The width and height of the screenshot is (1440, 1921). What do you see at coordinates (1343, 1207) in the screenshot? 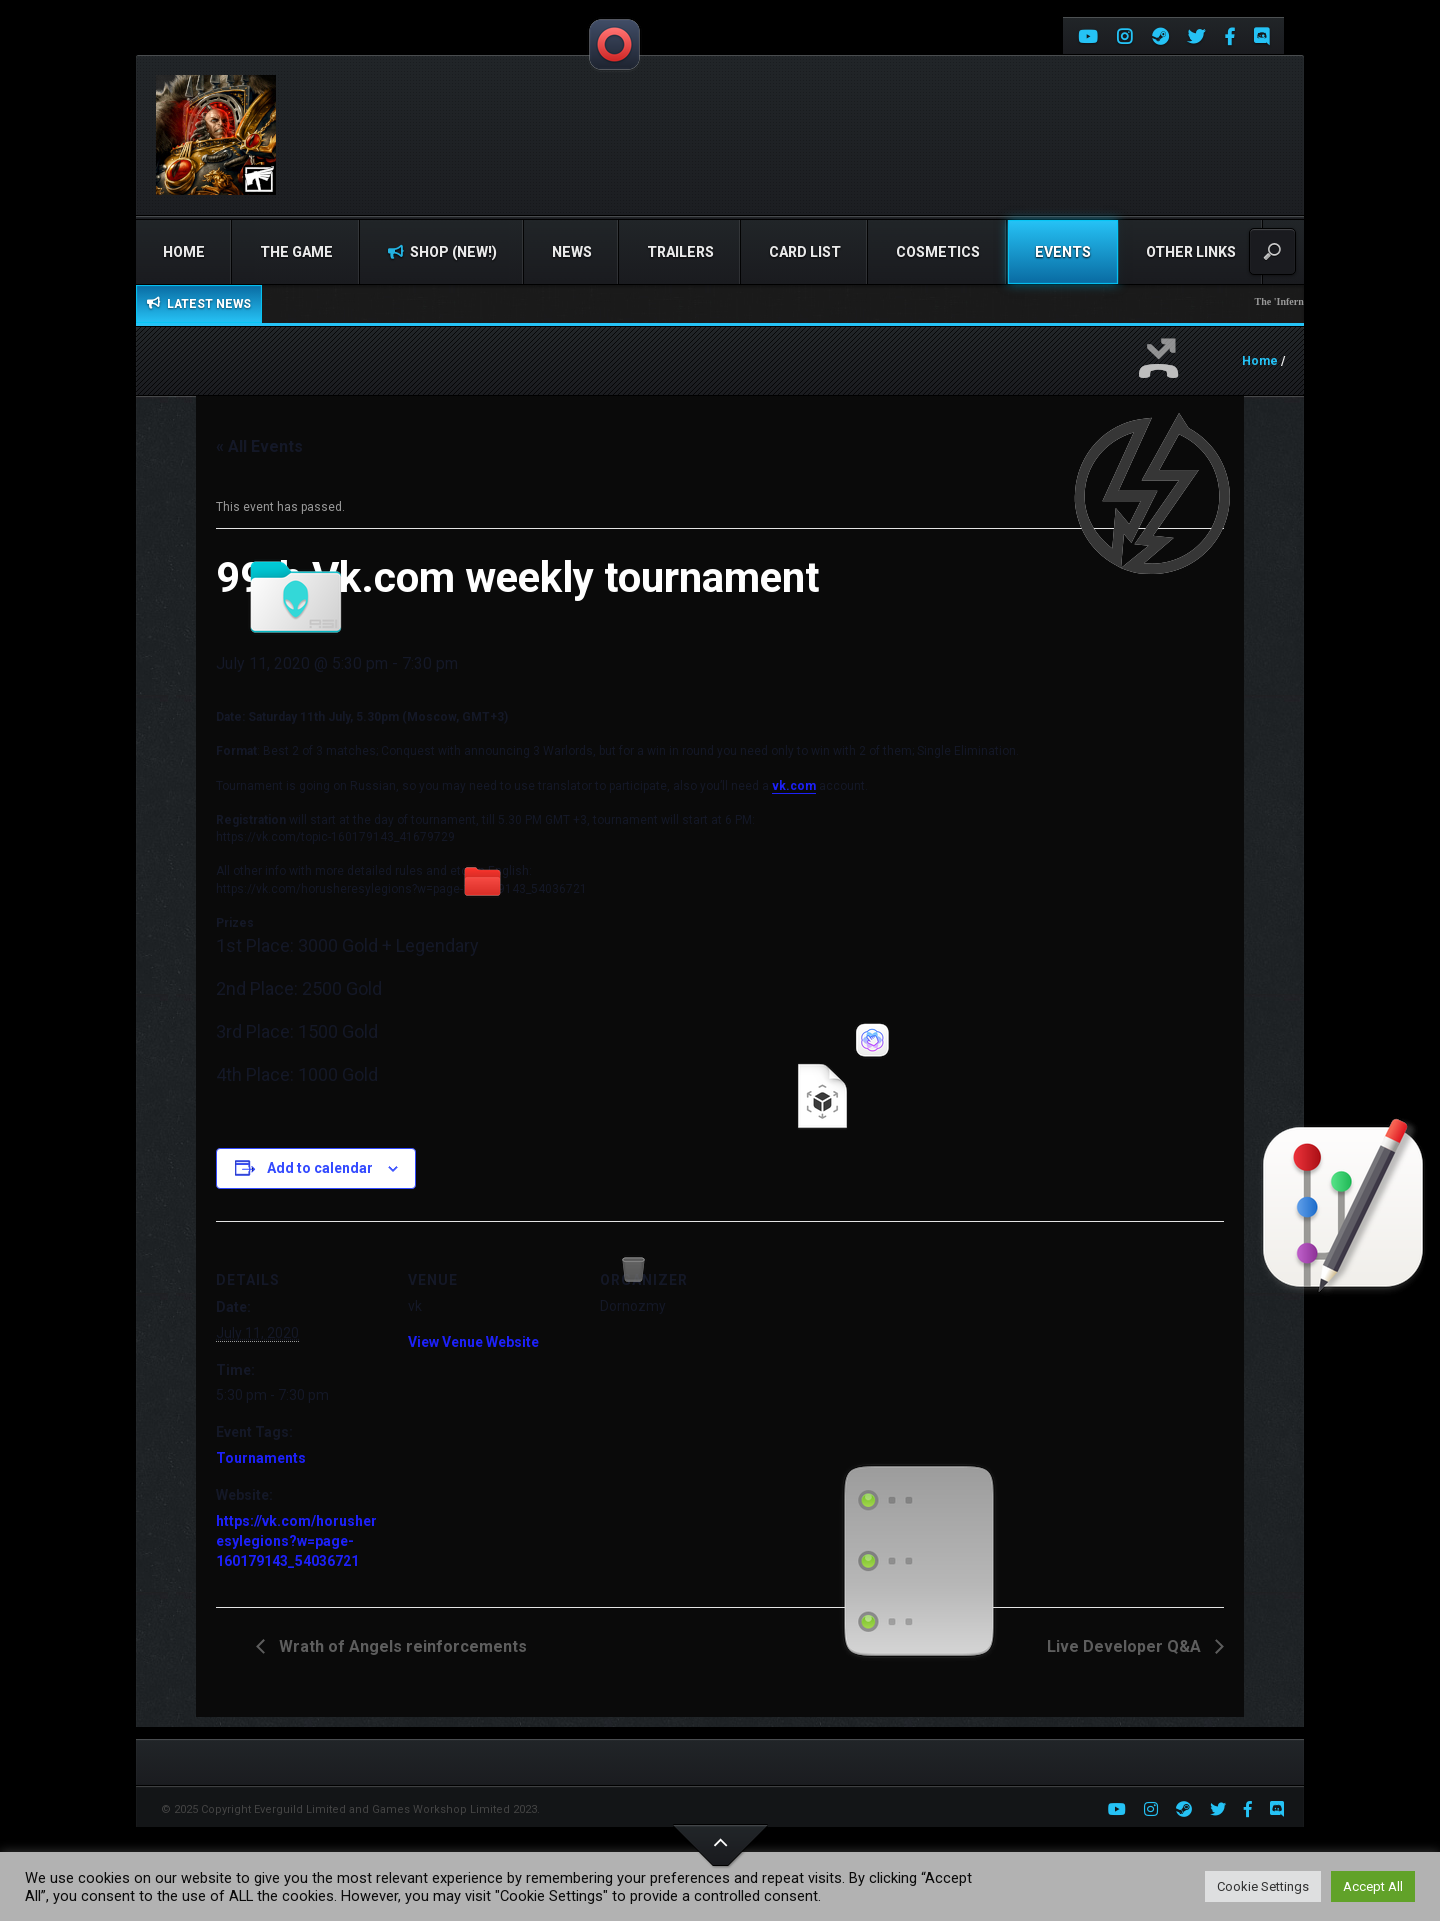
I see `open commit, a git commit message editor` at bounding box center [1343, 1207].